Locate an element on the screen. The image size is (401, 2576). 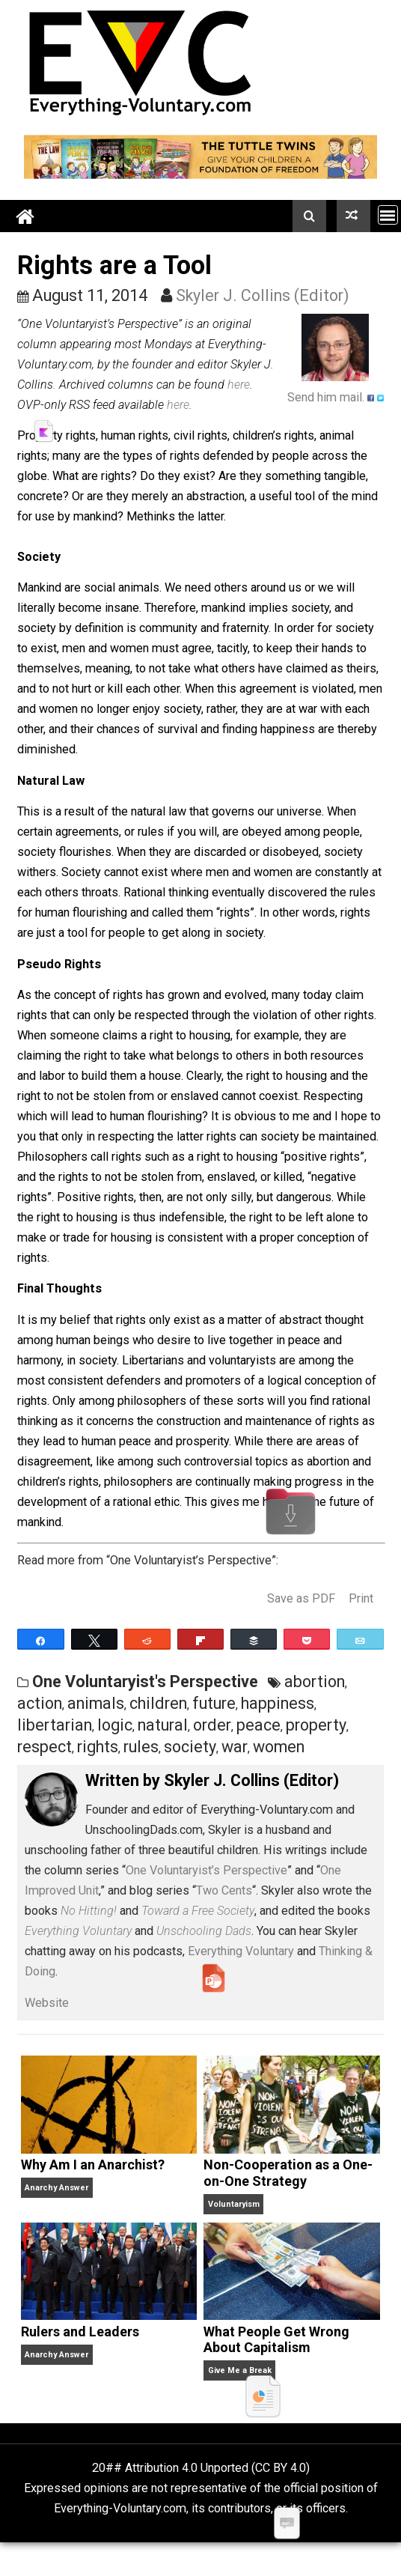
a microdvd subtitle file is located at coordinates (287, 2523).